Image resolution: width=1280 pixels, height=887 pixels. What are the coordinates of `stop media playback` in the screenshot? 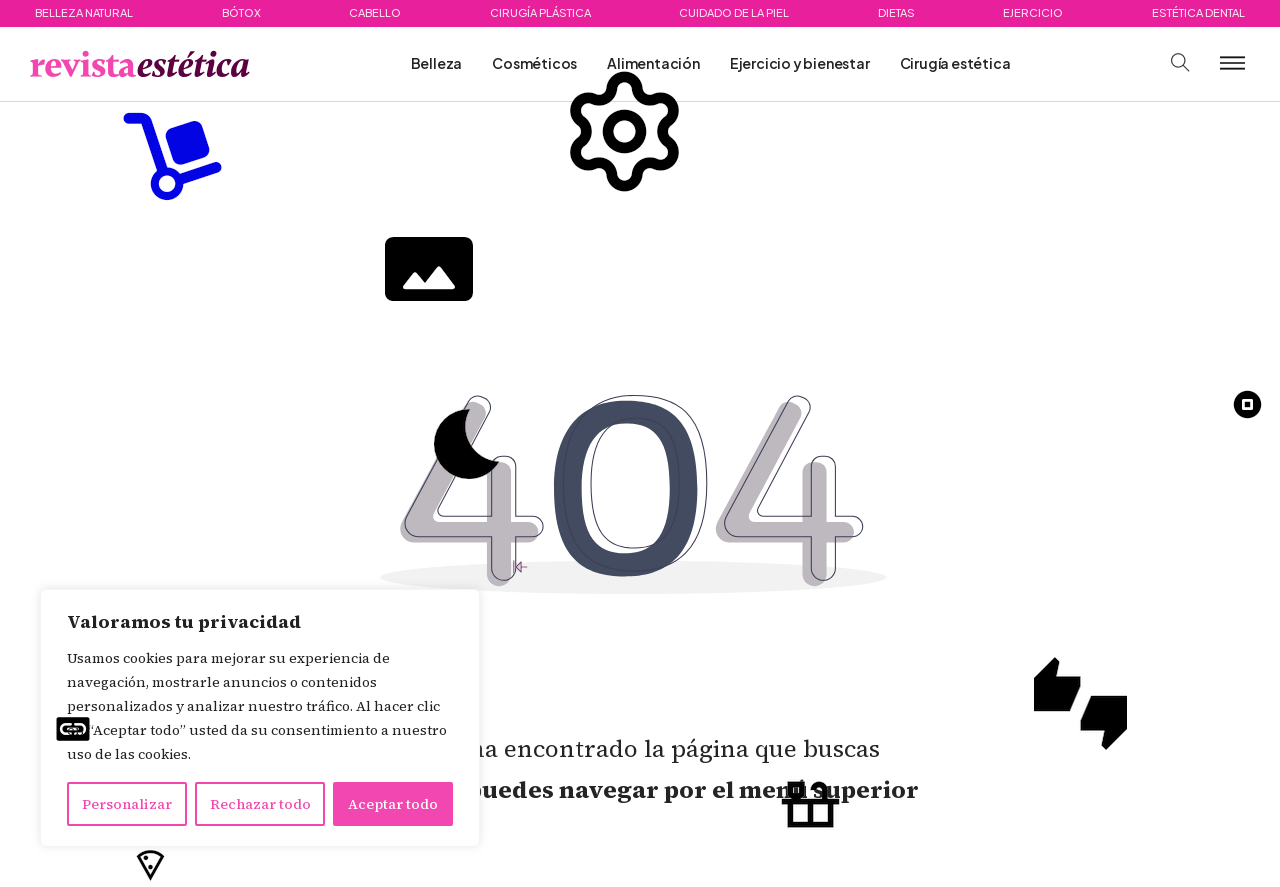 It's located at (1247, 404).